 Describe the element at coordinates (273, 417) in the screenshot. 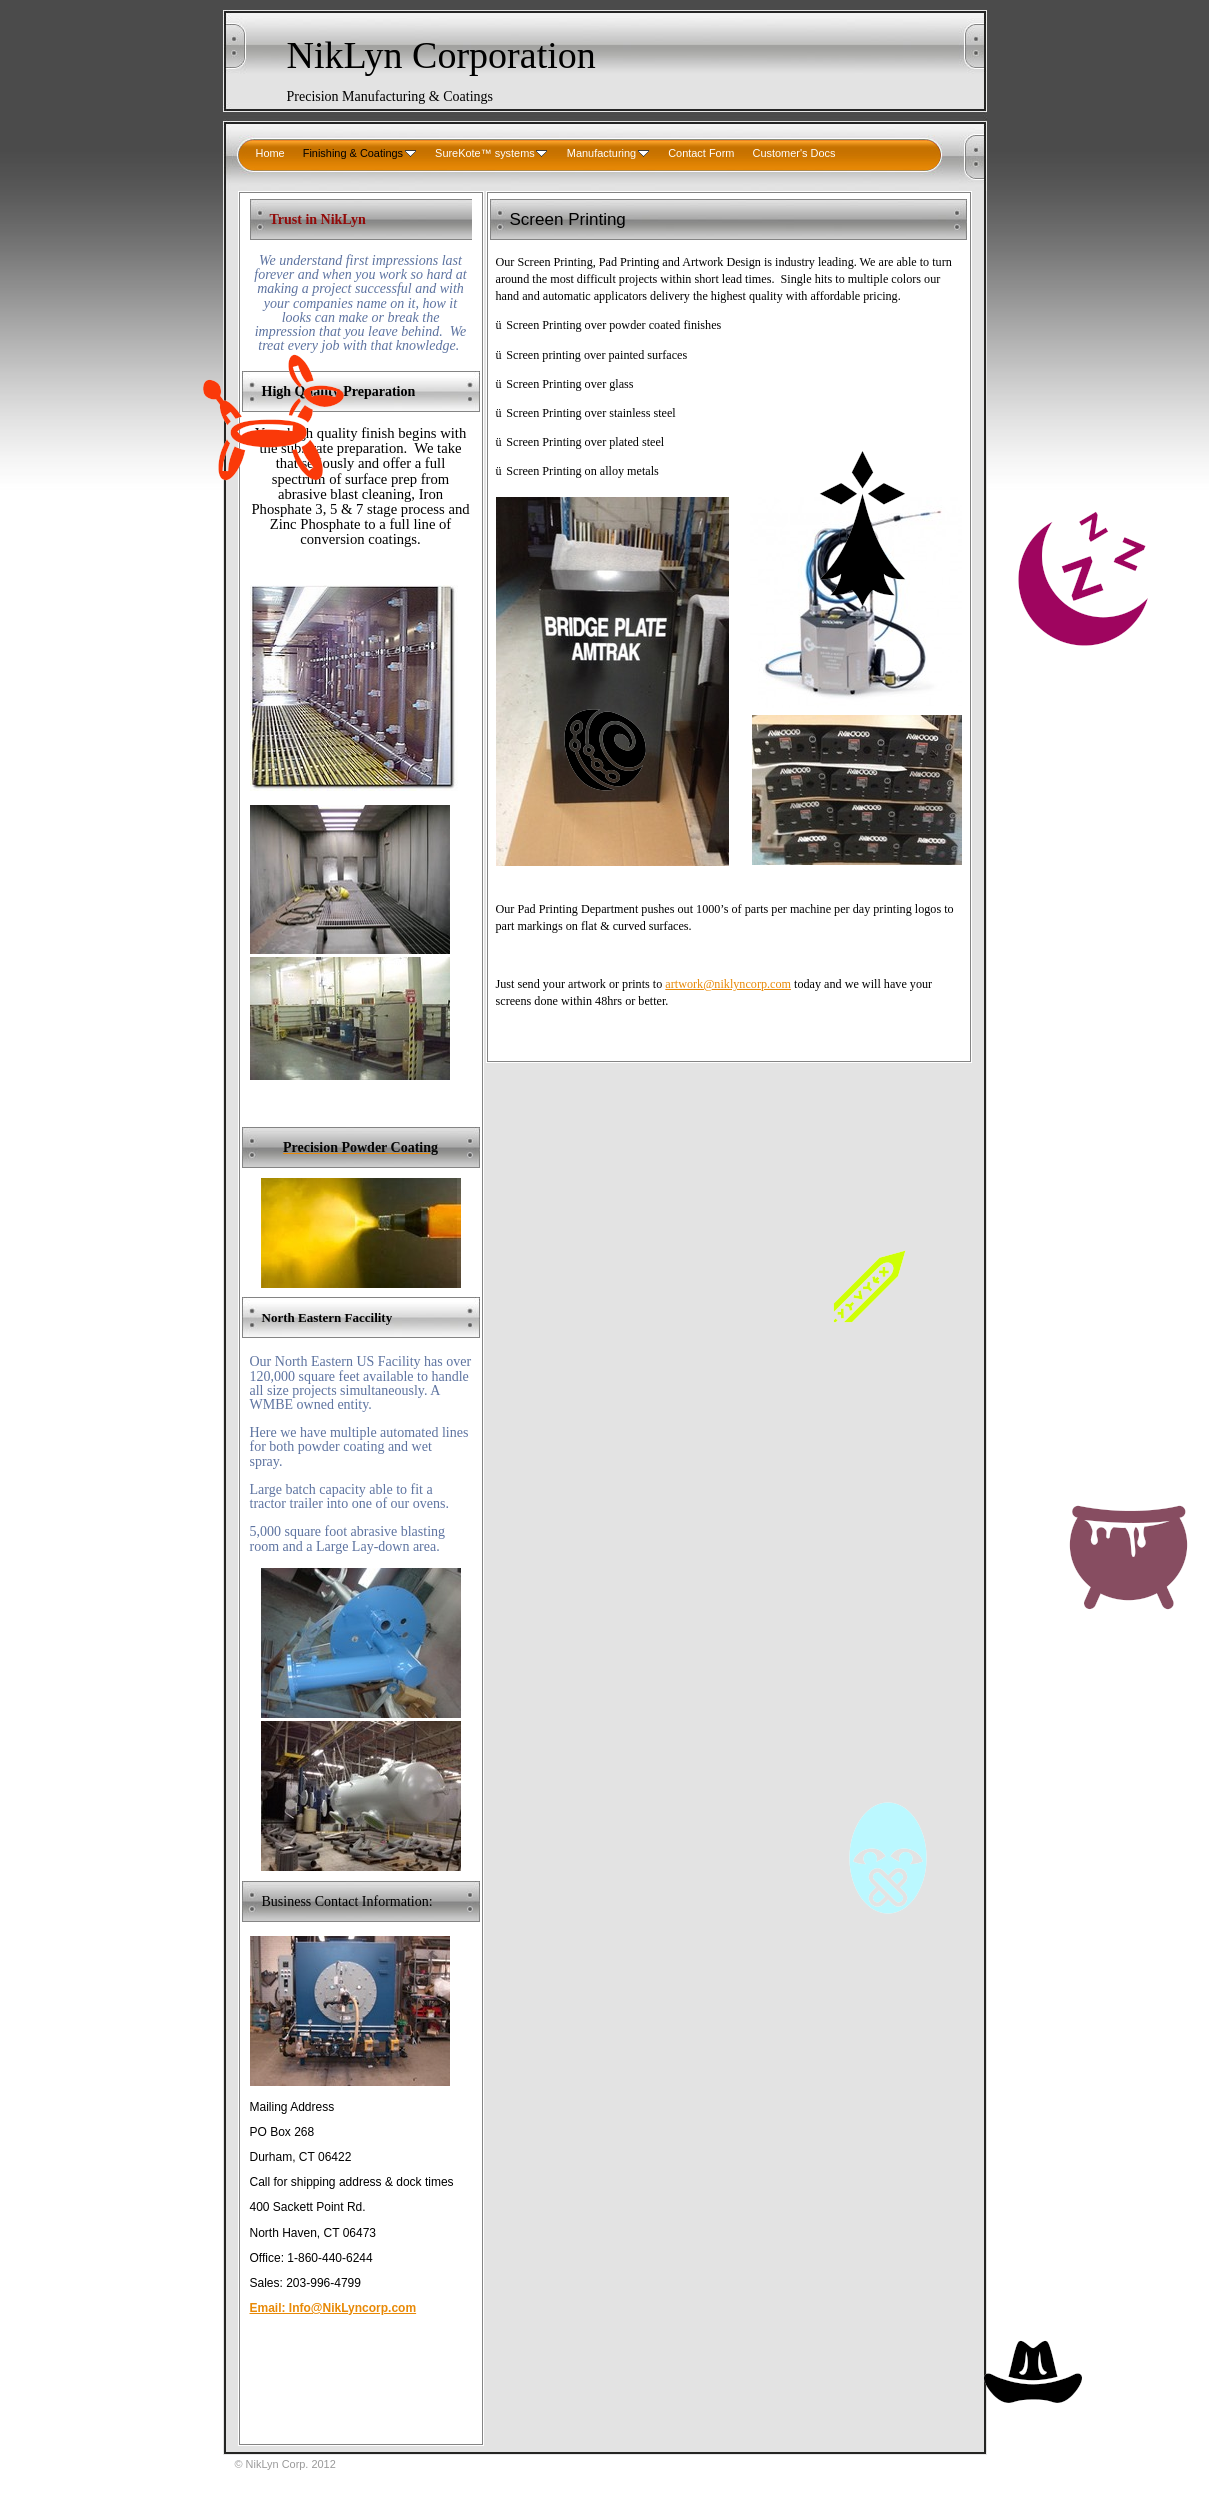

I see `access party or celebration features` at that location.